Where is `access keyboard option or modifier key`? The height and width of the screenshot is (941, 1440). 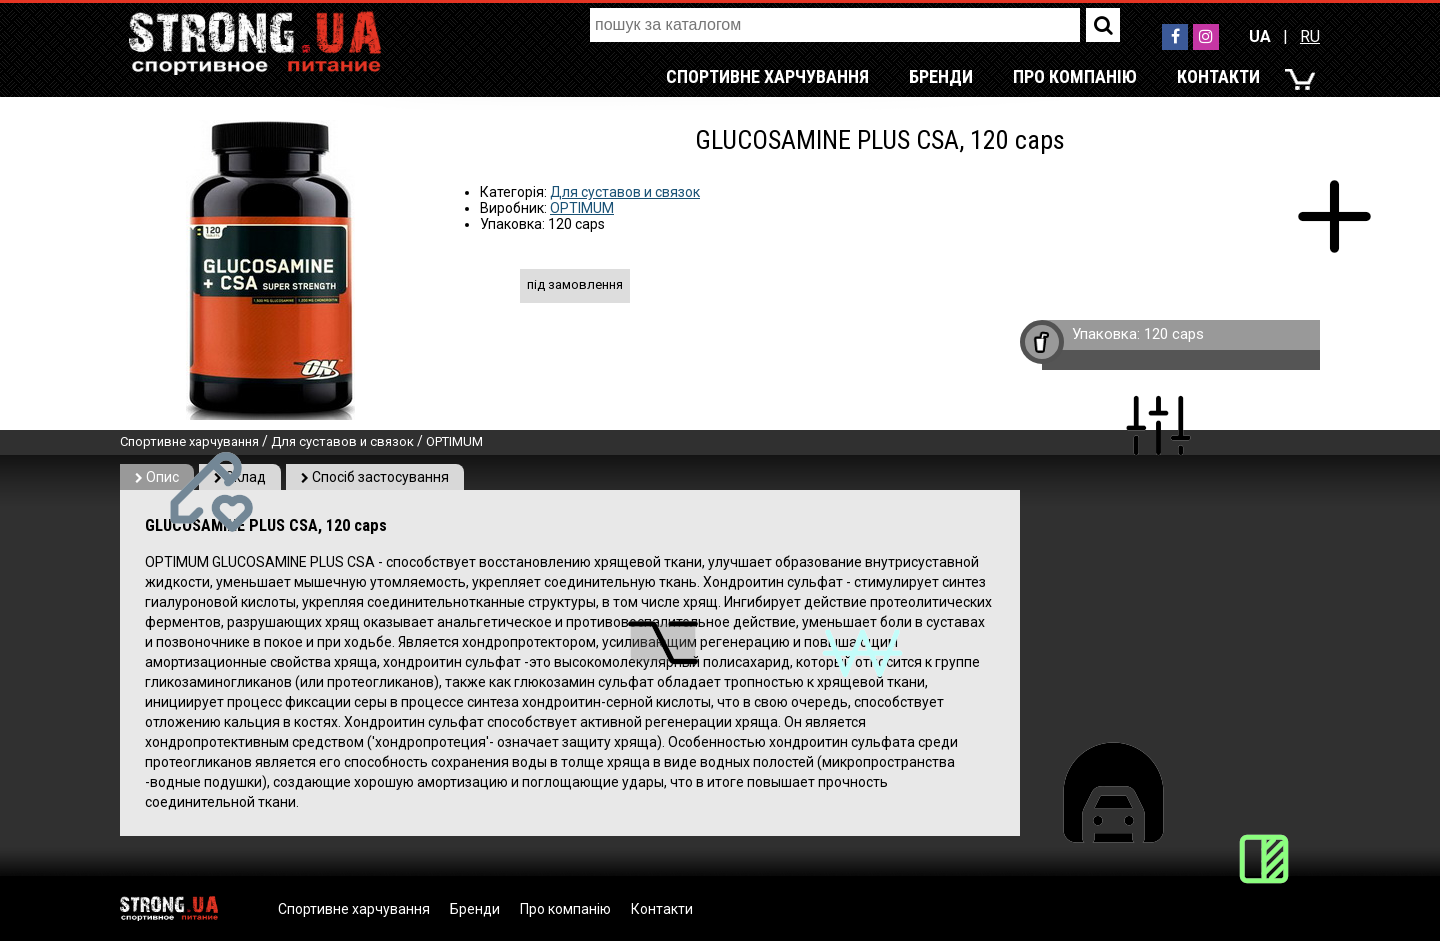
access keyboard option or modifier key is located at coordinates (663, 640).